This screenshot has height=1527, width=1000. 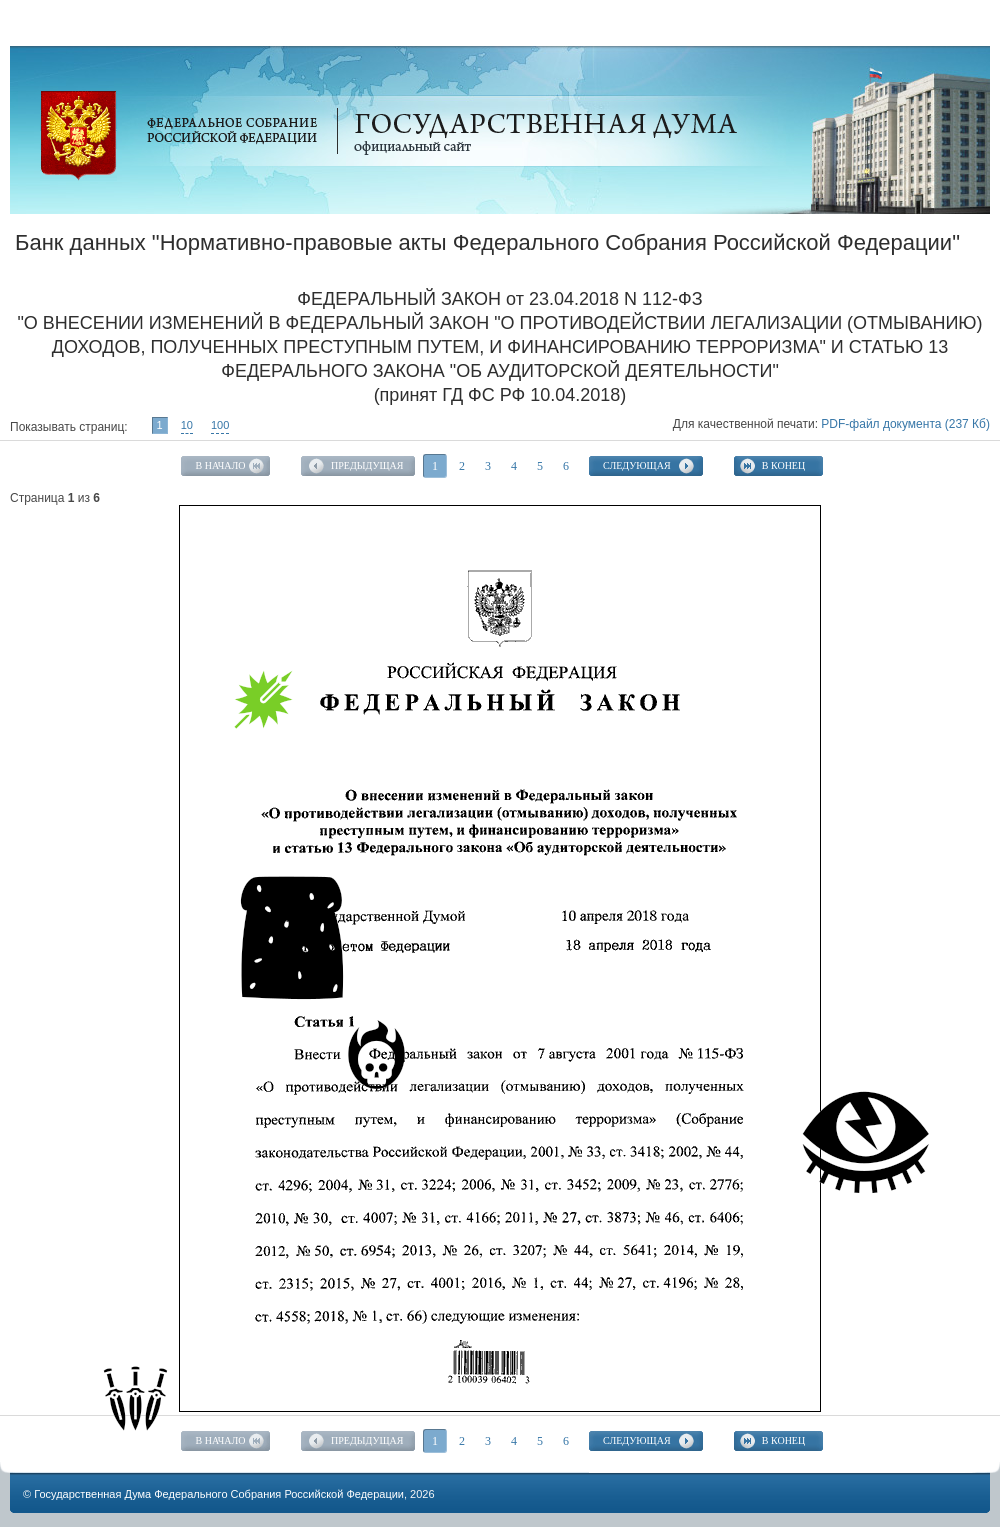 What do you see at coordinates (865, 1142) in the screenshot?
I see `indicates quick view or instant preview mode` at bounding box center [865, 1142].